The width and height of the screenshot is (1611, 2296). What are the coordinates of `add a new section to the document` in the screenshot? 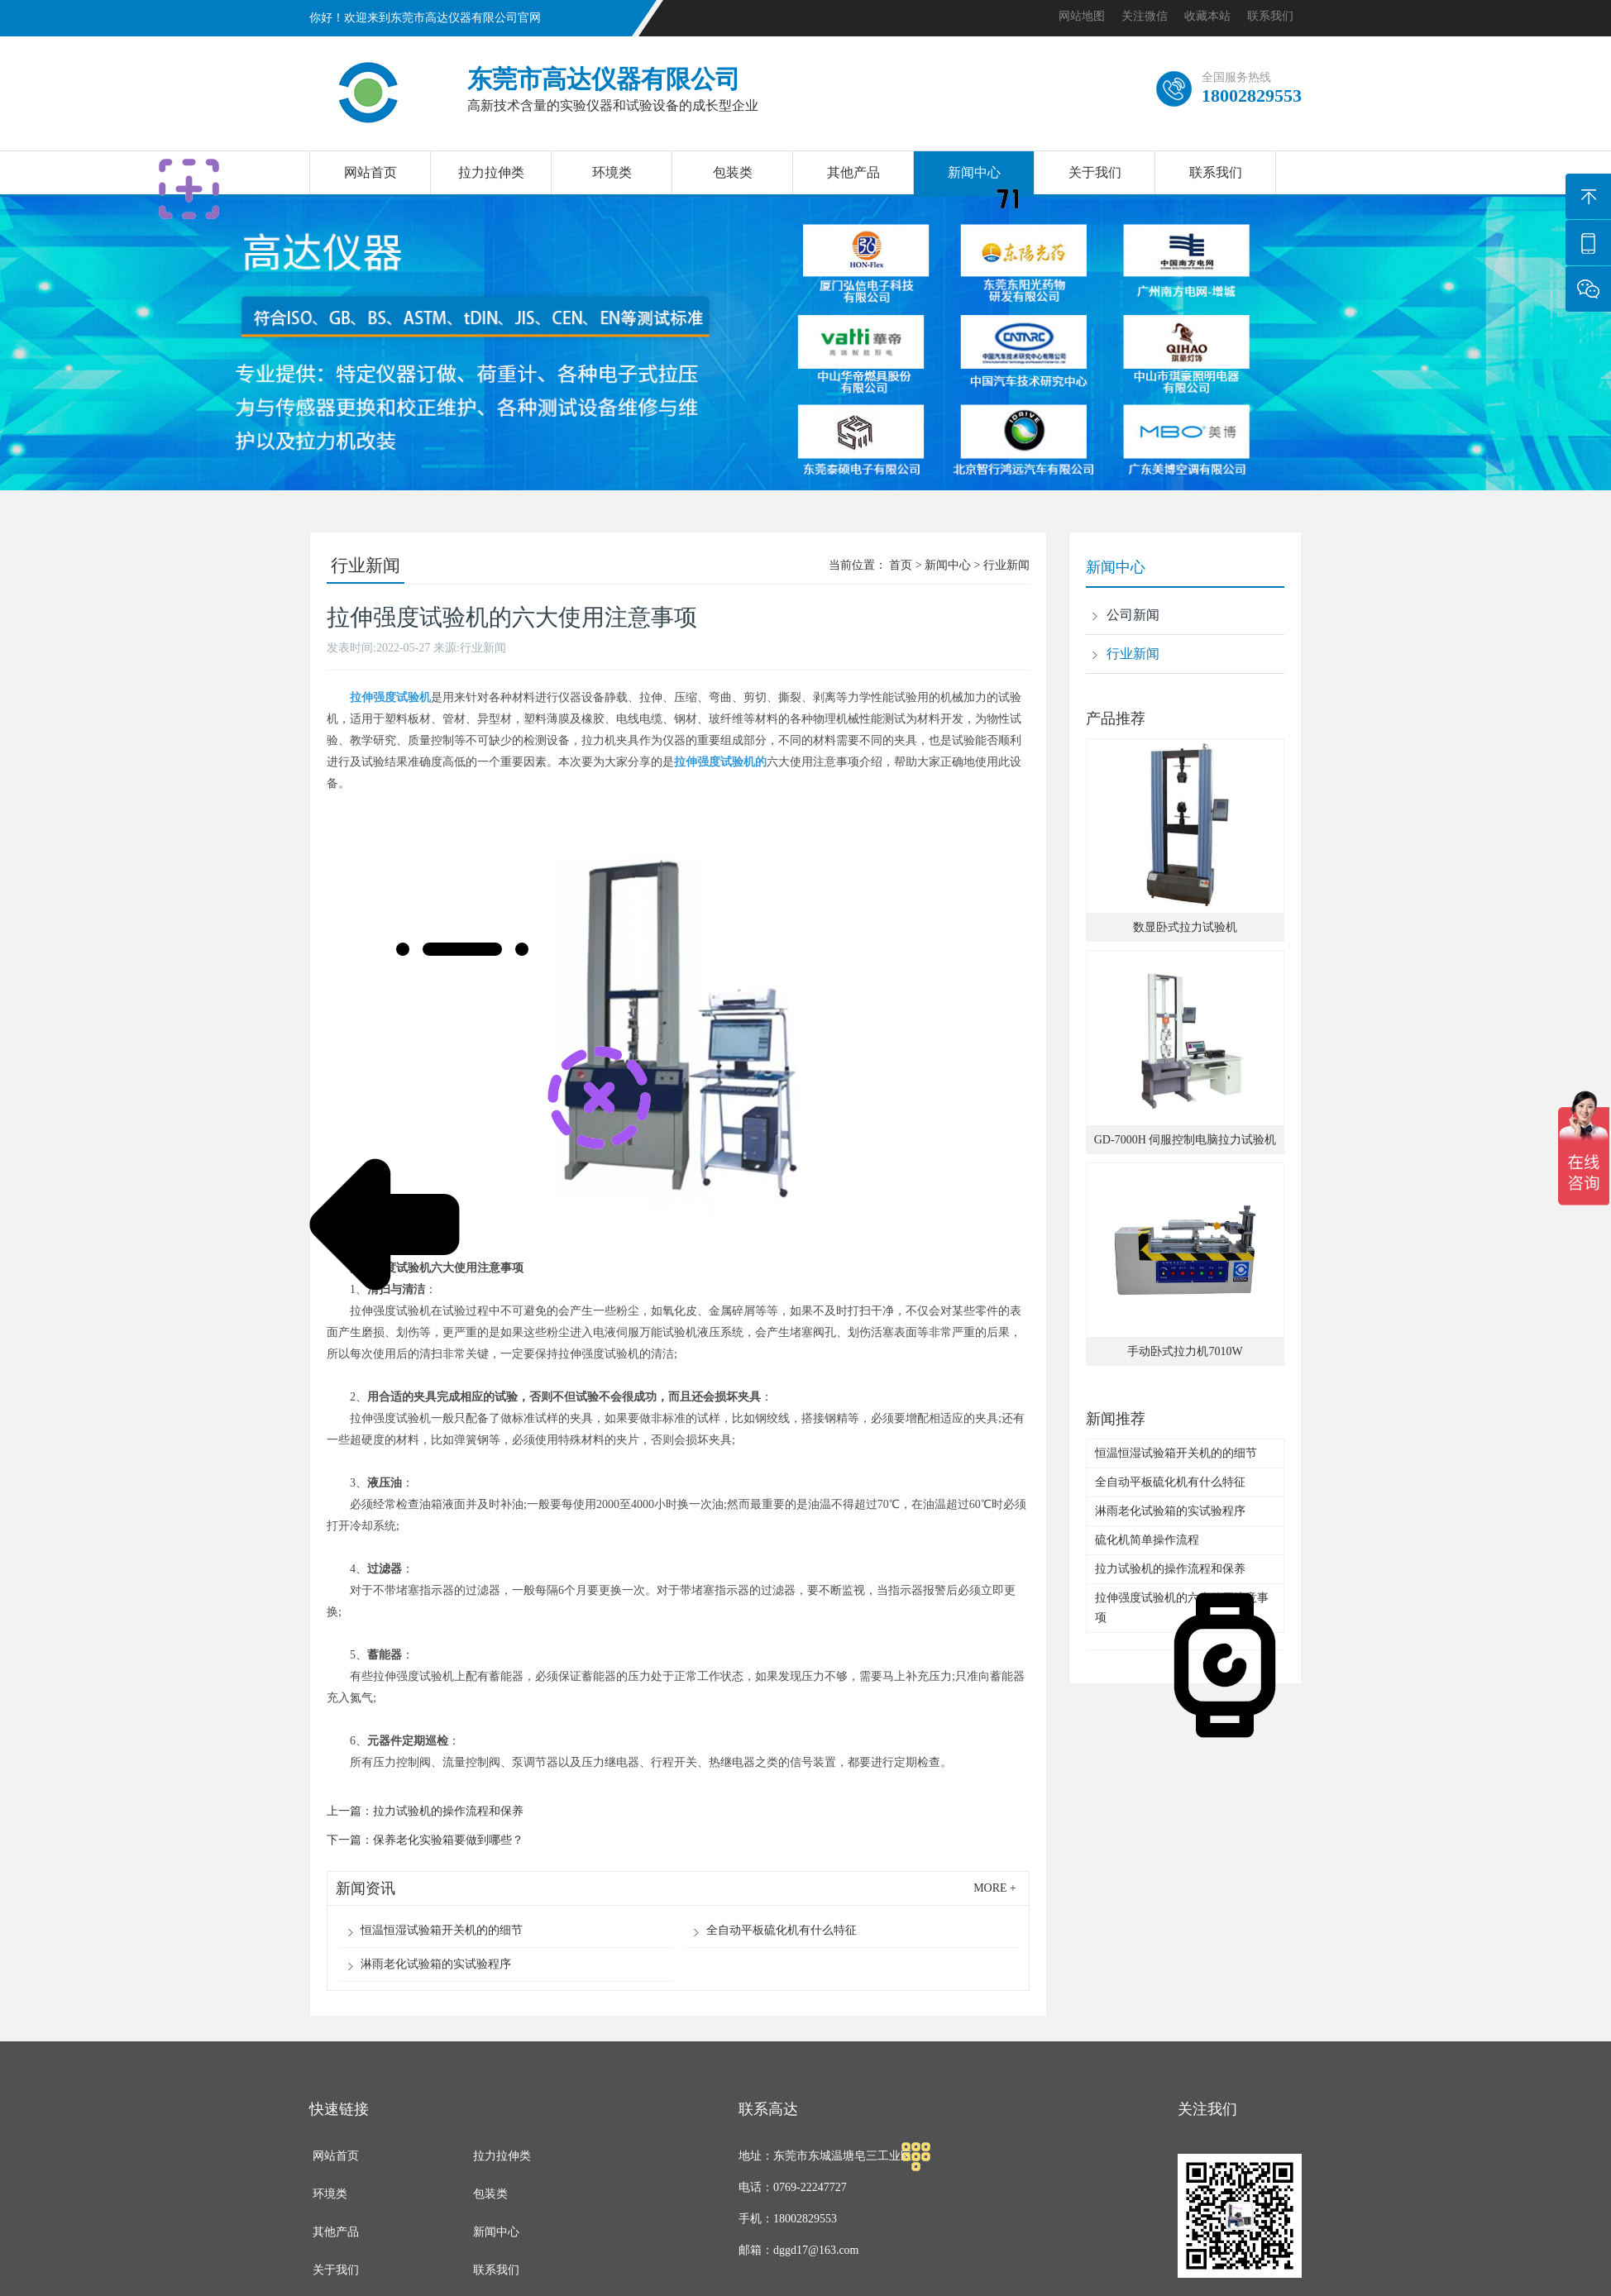 It's located at (189, 189).